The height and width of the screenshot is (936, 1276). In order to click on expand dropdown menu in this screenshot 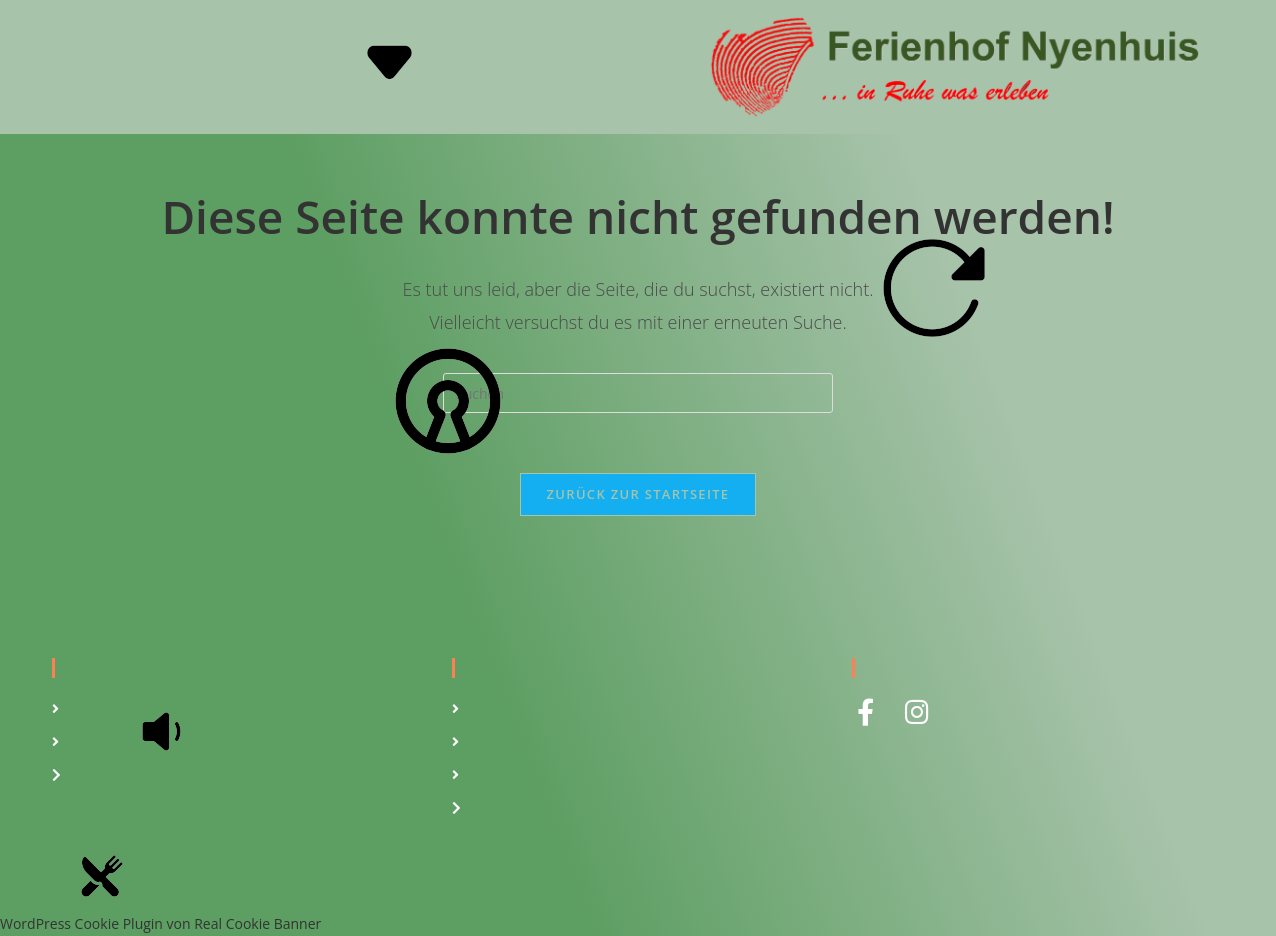, I will do `click(389, 60)`.